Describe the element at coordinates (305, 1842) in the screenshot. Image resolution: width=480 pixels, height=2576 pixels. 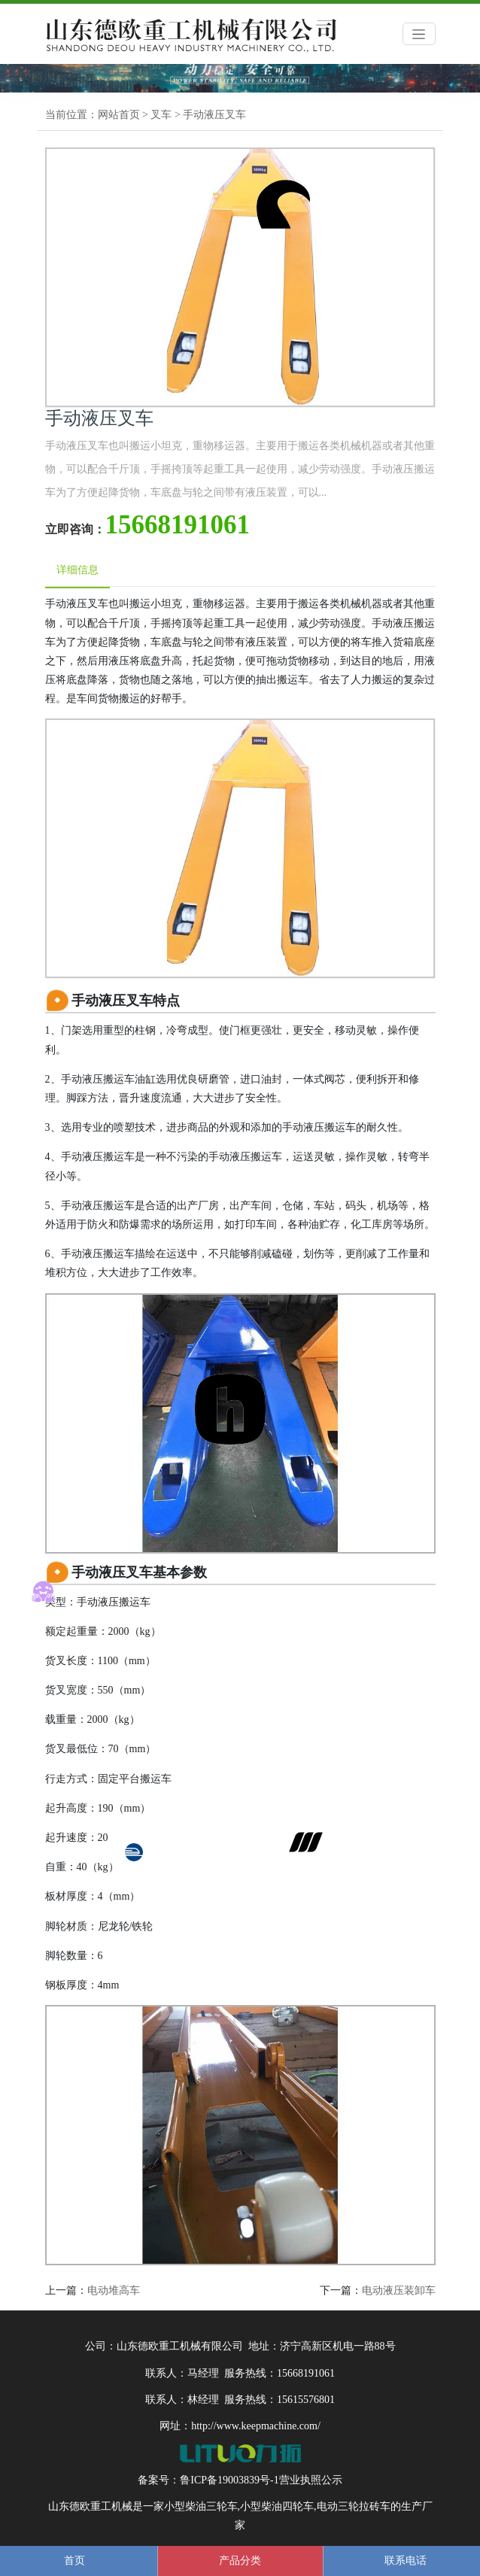
I see `meilisearch search engine logo` at that location.